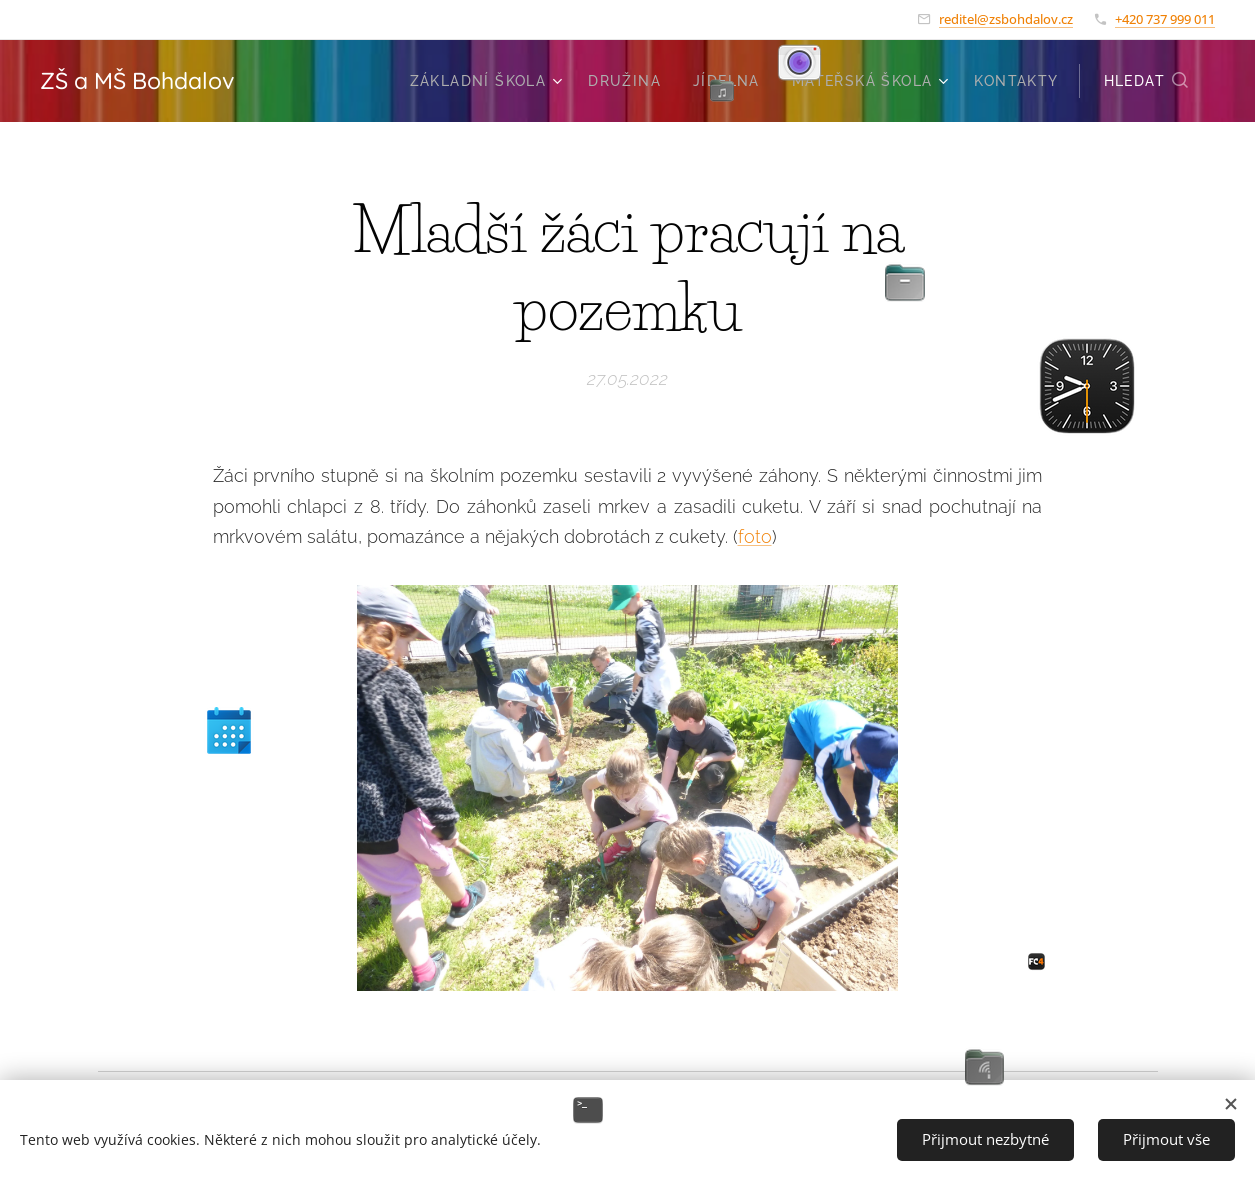 Image resolution: width=1255 pixels, height=1200 pixels. Describe the element at coordinates (229, 732) in the screenshot. I see `open the calendar app` at that location.